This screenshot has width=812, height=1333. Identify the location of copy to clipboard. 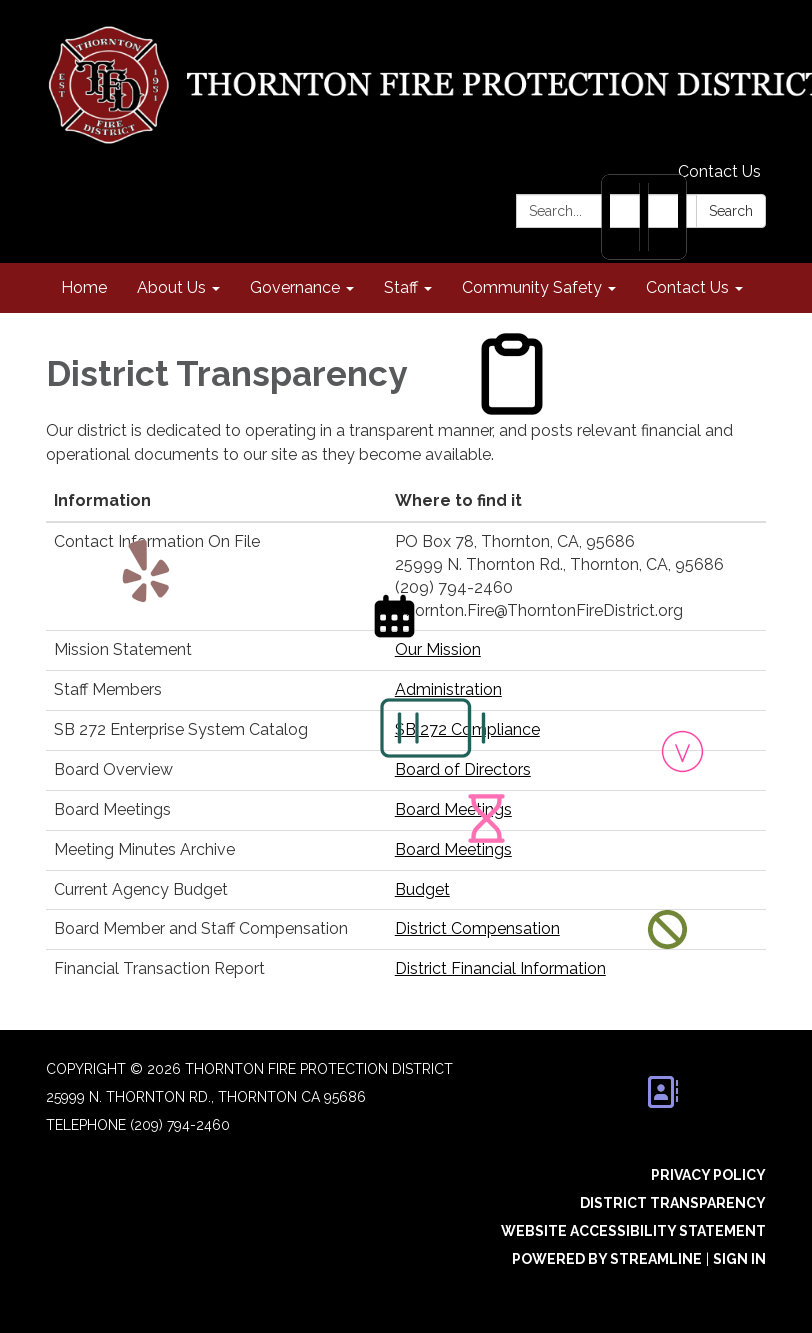
(512, 374).